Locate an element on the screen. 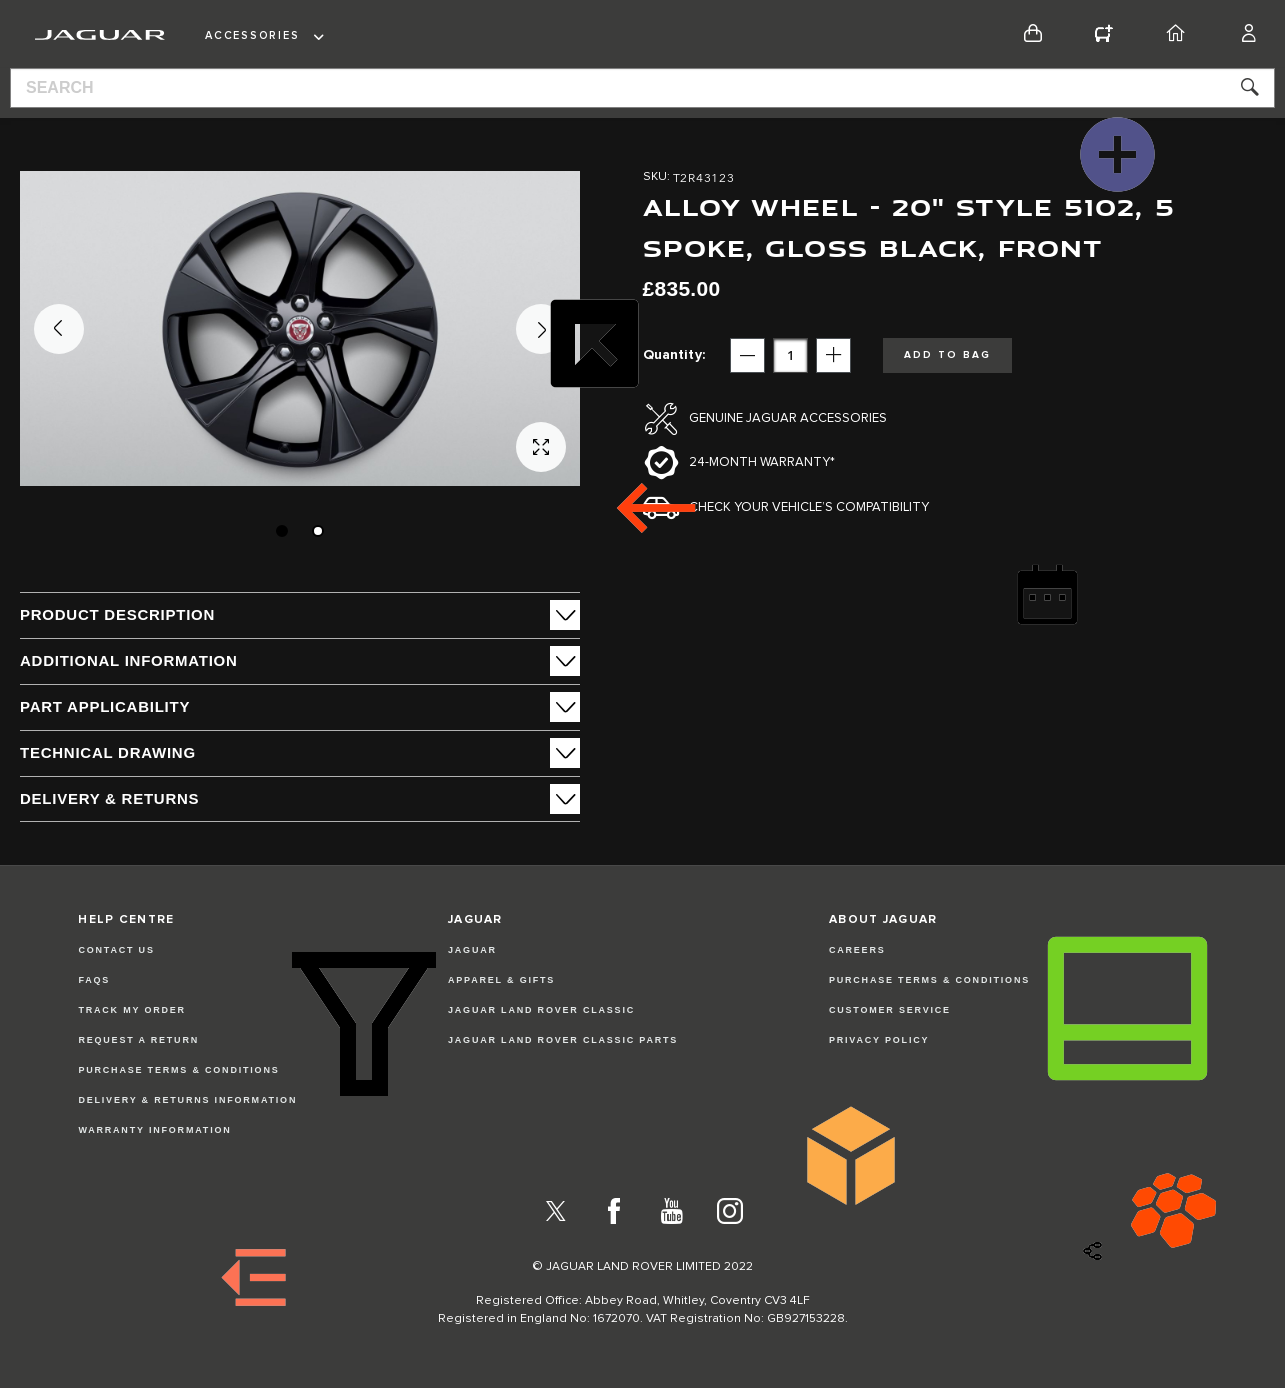 This screenshot has height=1388, width=1285. navigate back to previous section is located at coordinates (594, 343).